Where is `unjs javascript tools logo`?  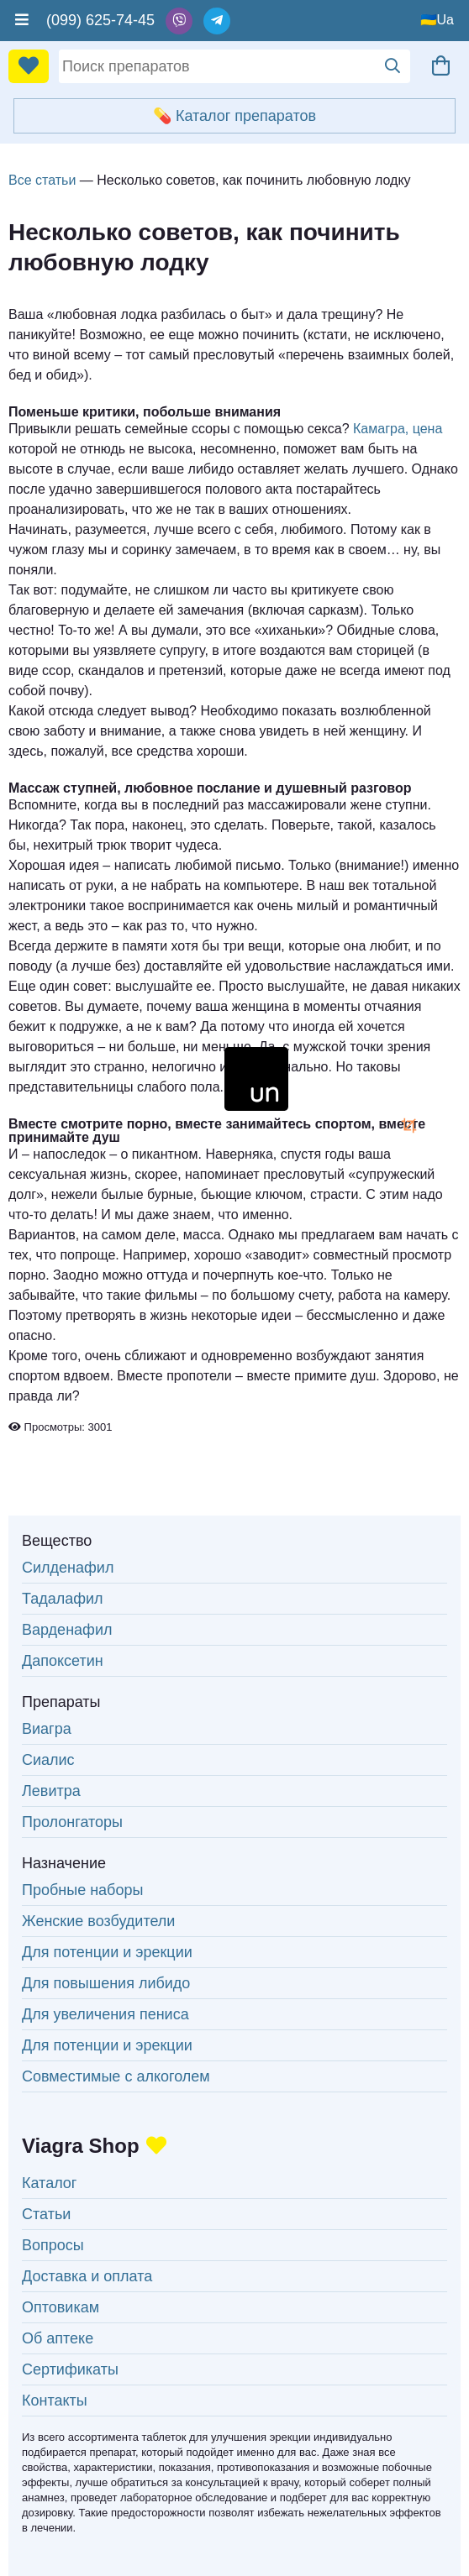 unjs javascript tools logo is located at coordinates (256, 1079).